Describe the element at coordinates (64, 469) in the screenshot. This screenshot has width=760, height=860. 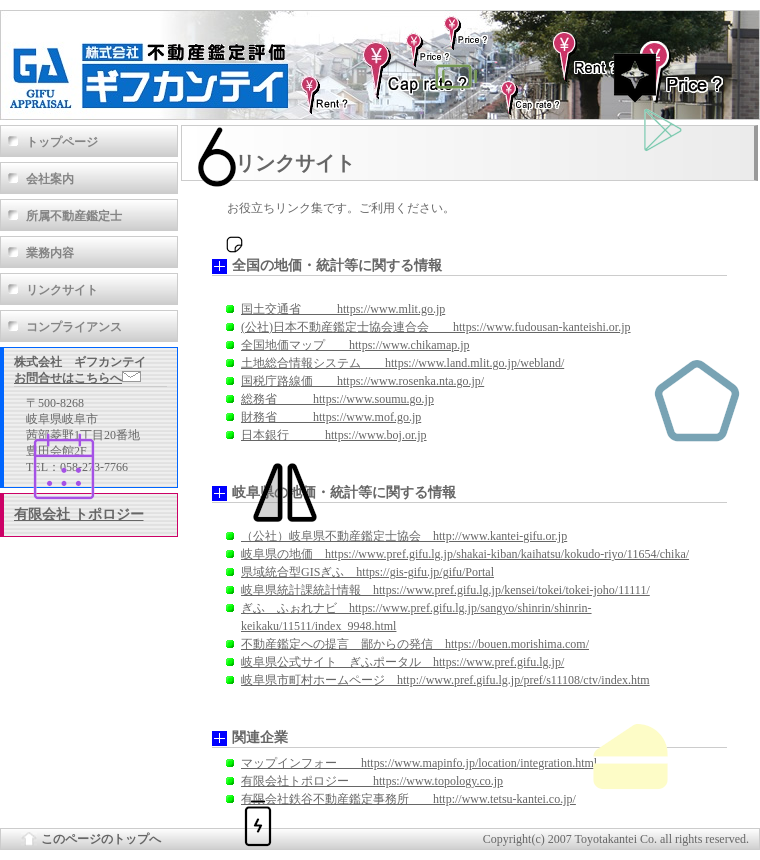
I see `view calendar events` at that location.